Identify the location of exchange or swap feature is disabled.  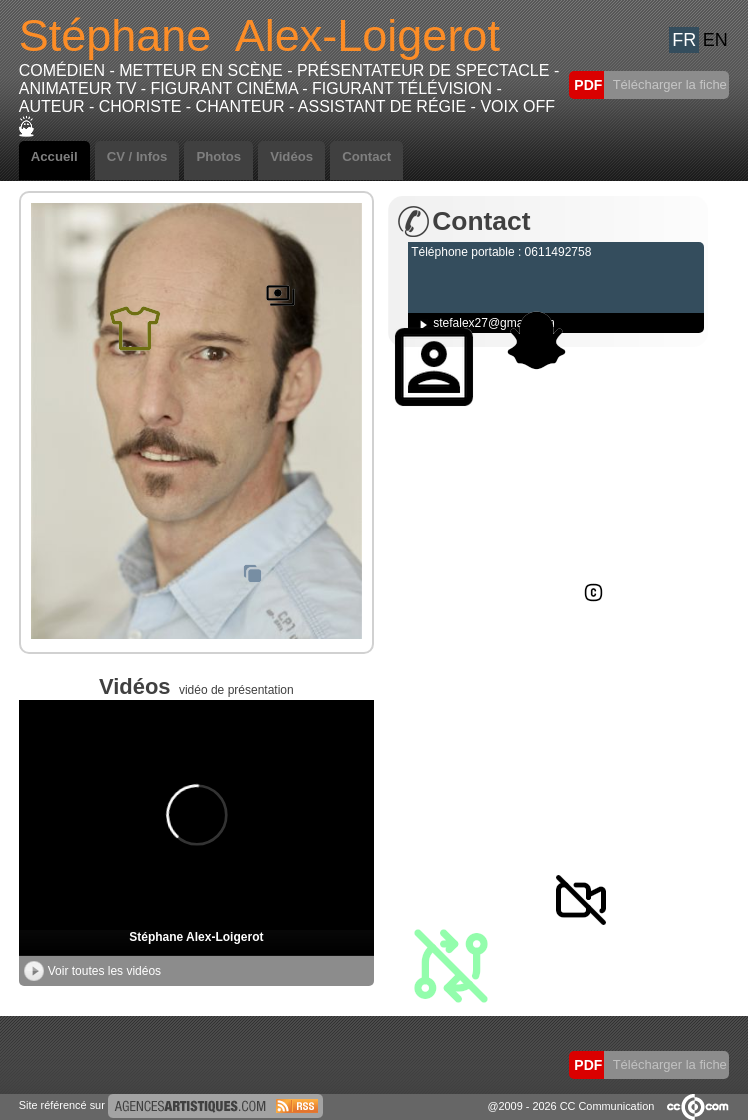
(451, 966).